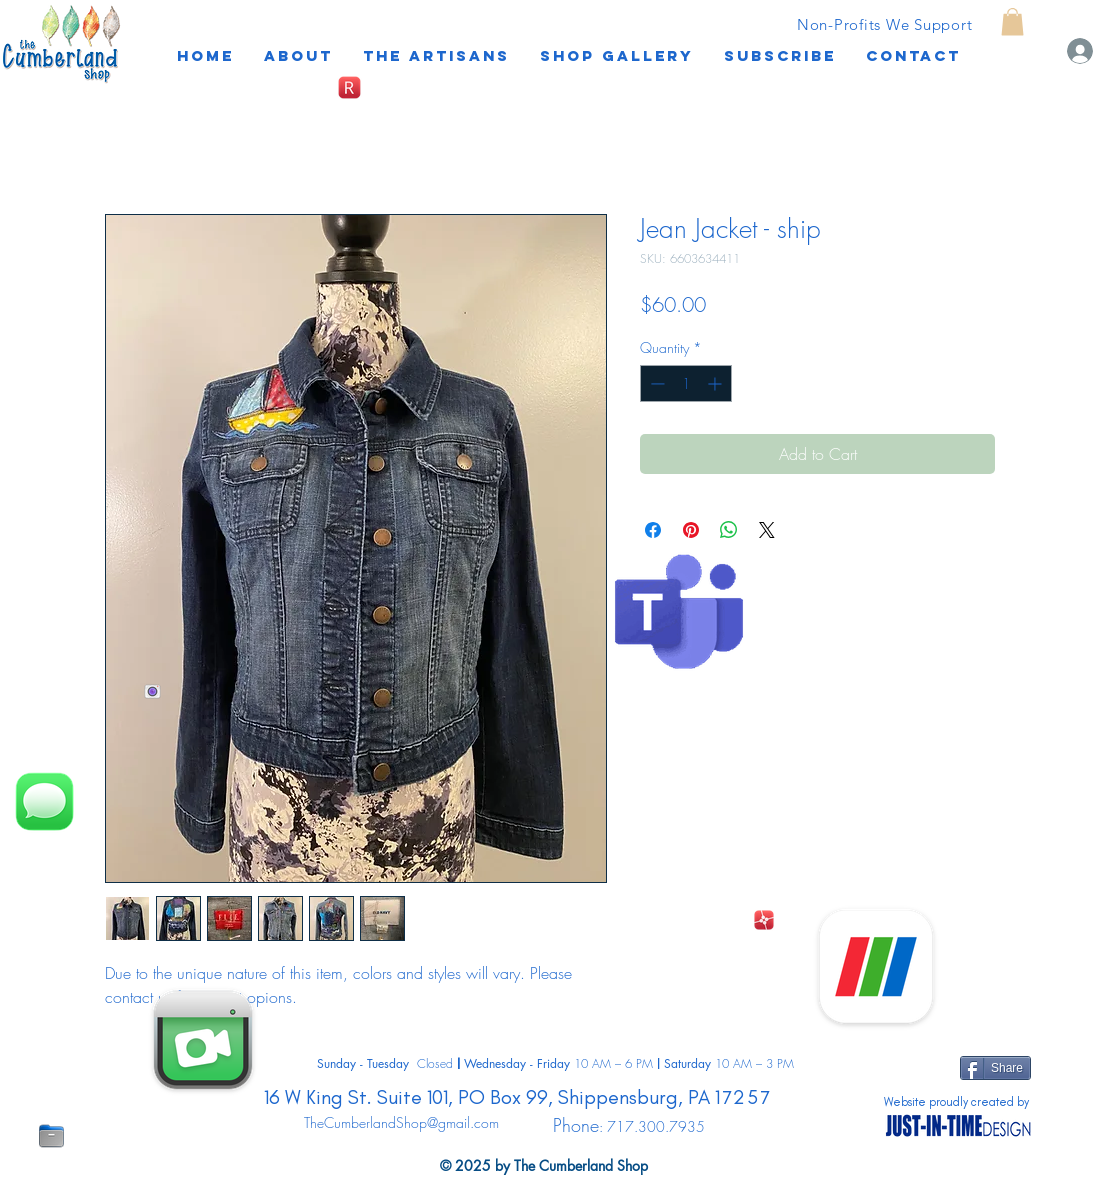  Describe the element at coordinates (349, 87) in the screenshot. I see `open retext markdown editor` at that location.